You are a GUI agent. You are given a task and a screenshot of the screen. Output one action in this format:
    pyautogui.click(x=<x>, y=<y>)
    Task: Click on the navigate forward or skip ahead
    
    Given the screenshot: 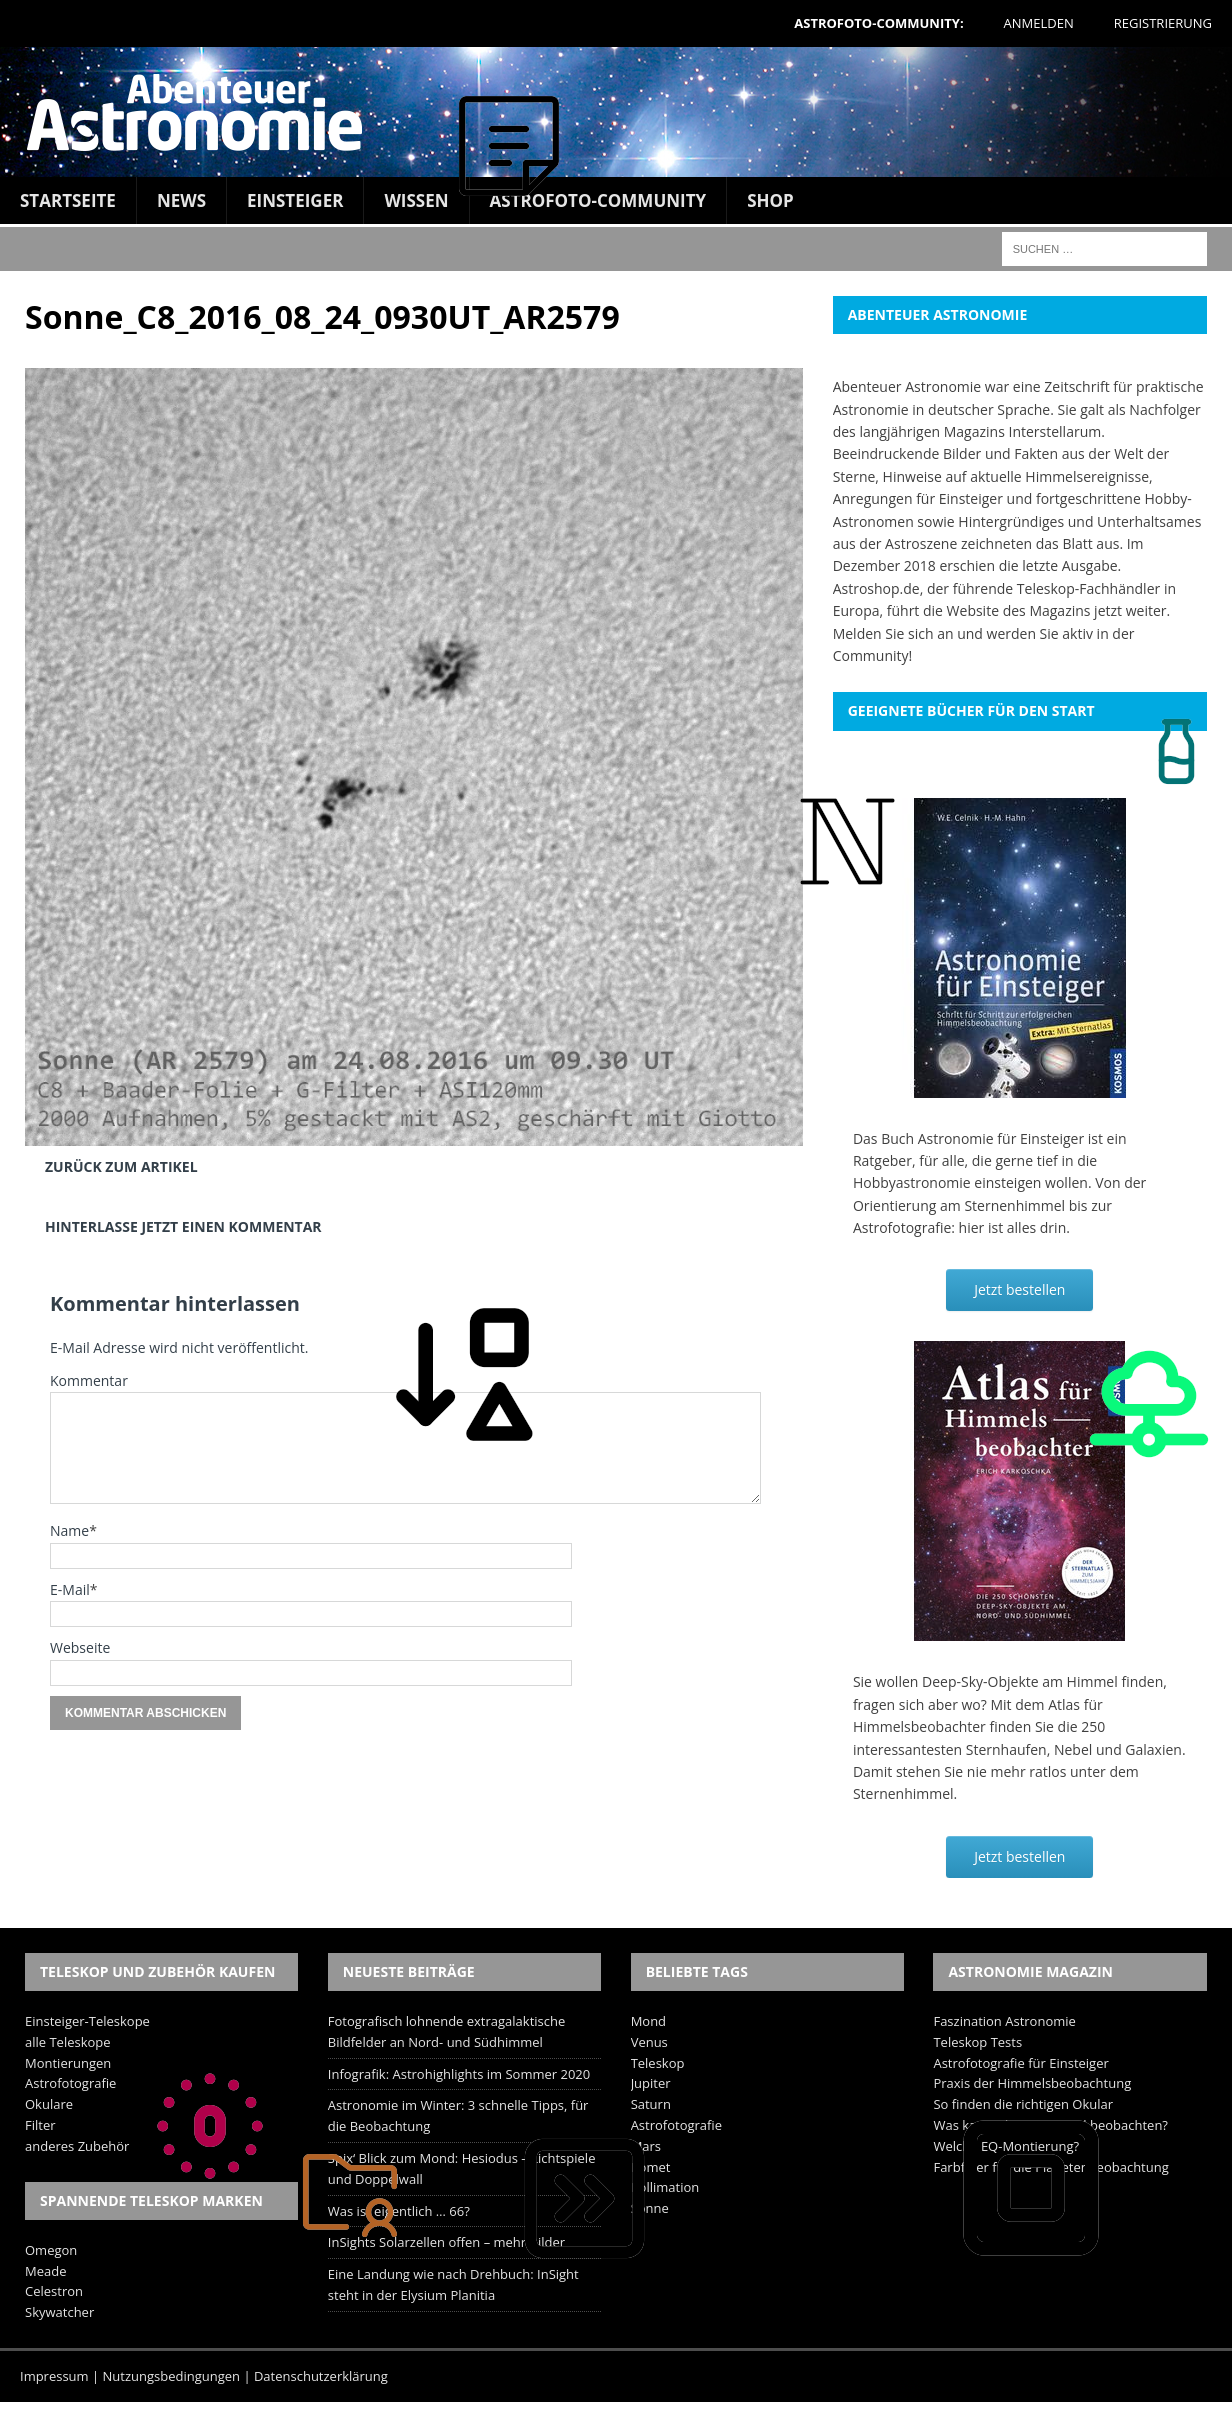 What is the action you would take?
    pyautogui.click(x=584, y=2198)
    